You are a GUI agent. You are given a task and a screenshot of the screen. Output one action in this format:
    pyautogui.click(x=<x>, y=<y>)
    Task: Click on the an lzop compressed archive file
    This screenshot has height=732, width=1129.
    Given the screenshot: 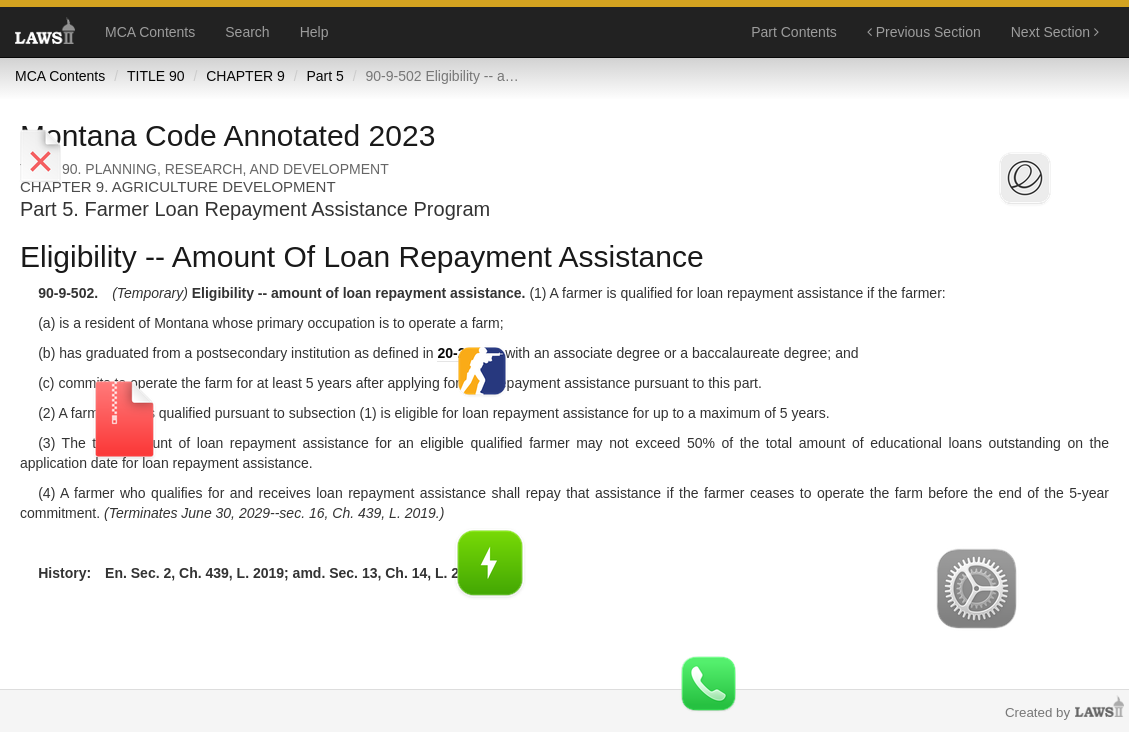 What is the action you would take?
    pyautogui.click(x=124, y=420)
    